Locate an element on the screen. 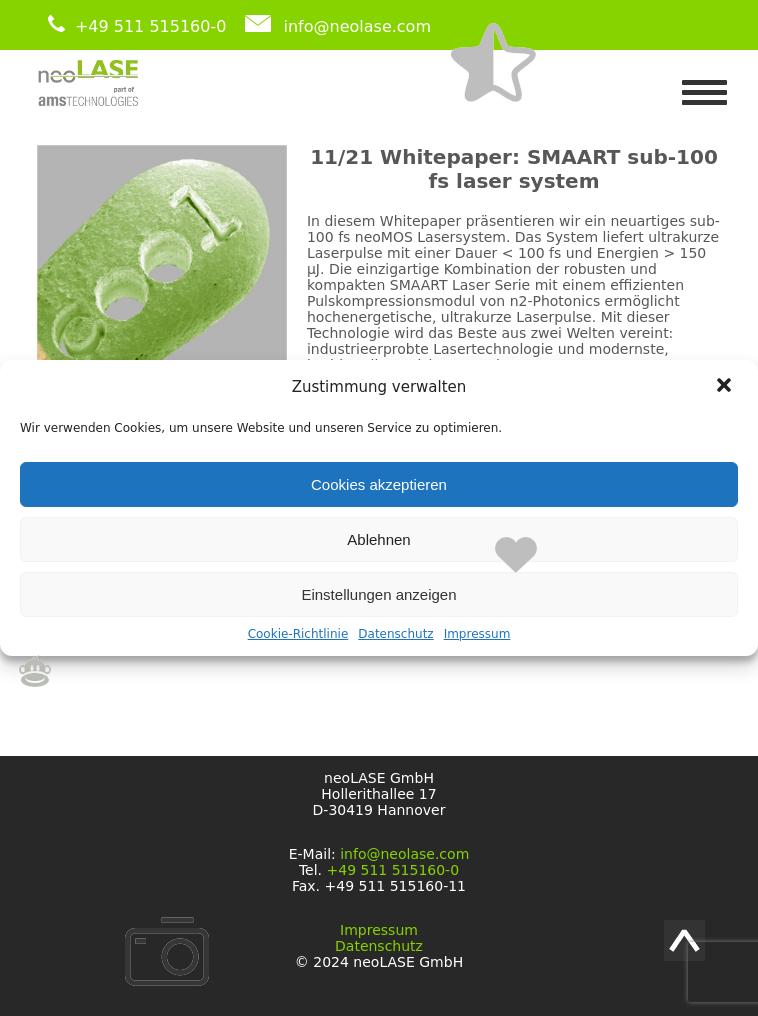  indicates a partial or half rating is located at coordinates (493, 65).